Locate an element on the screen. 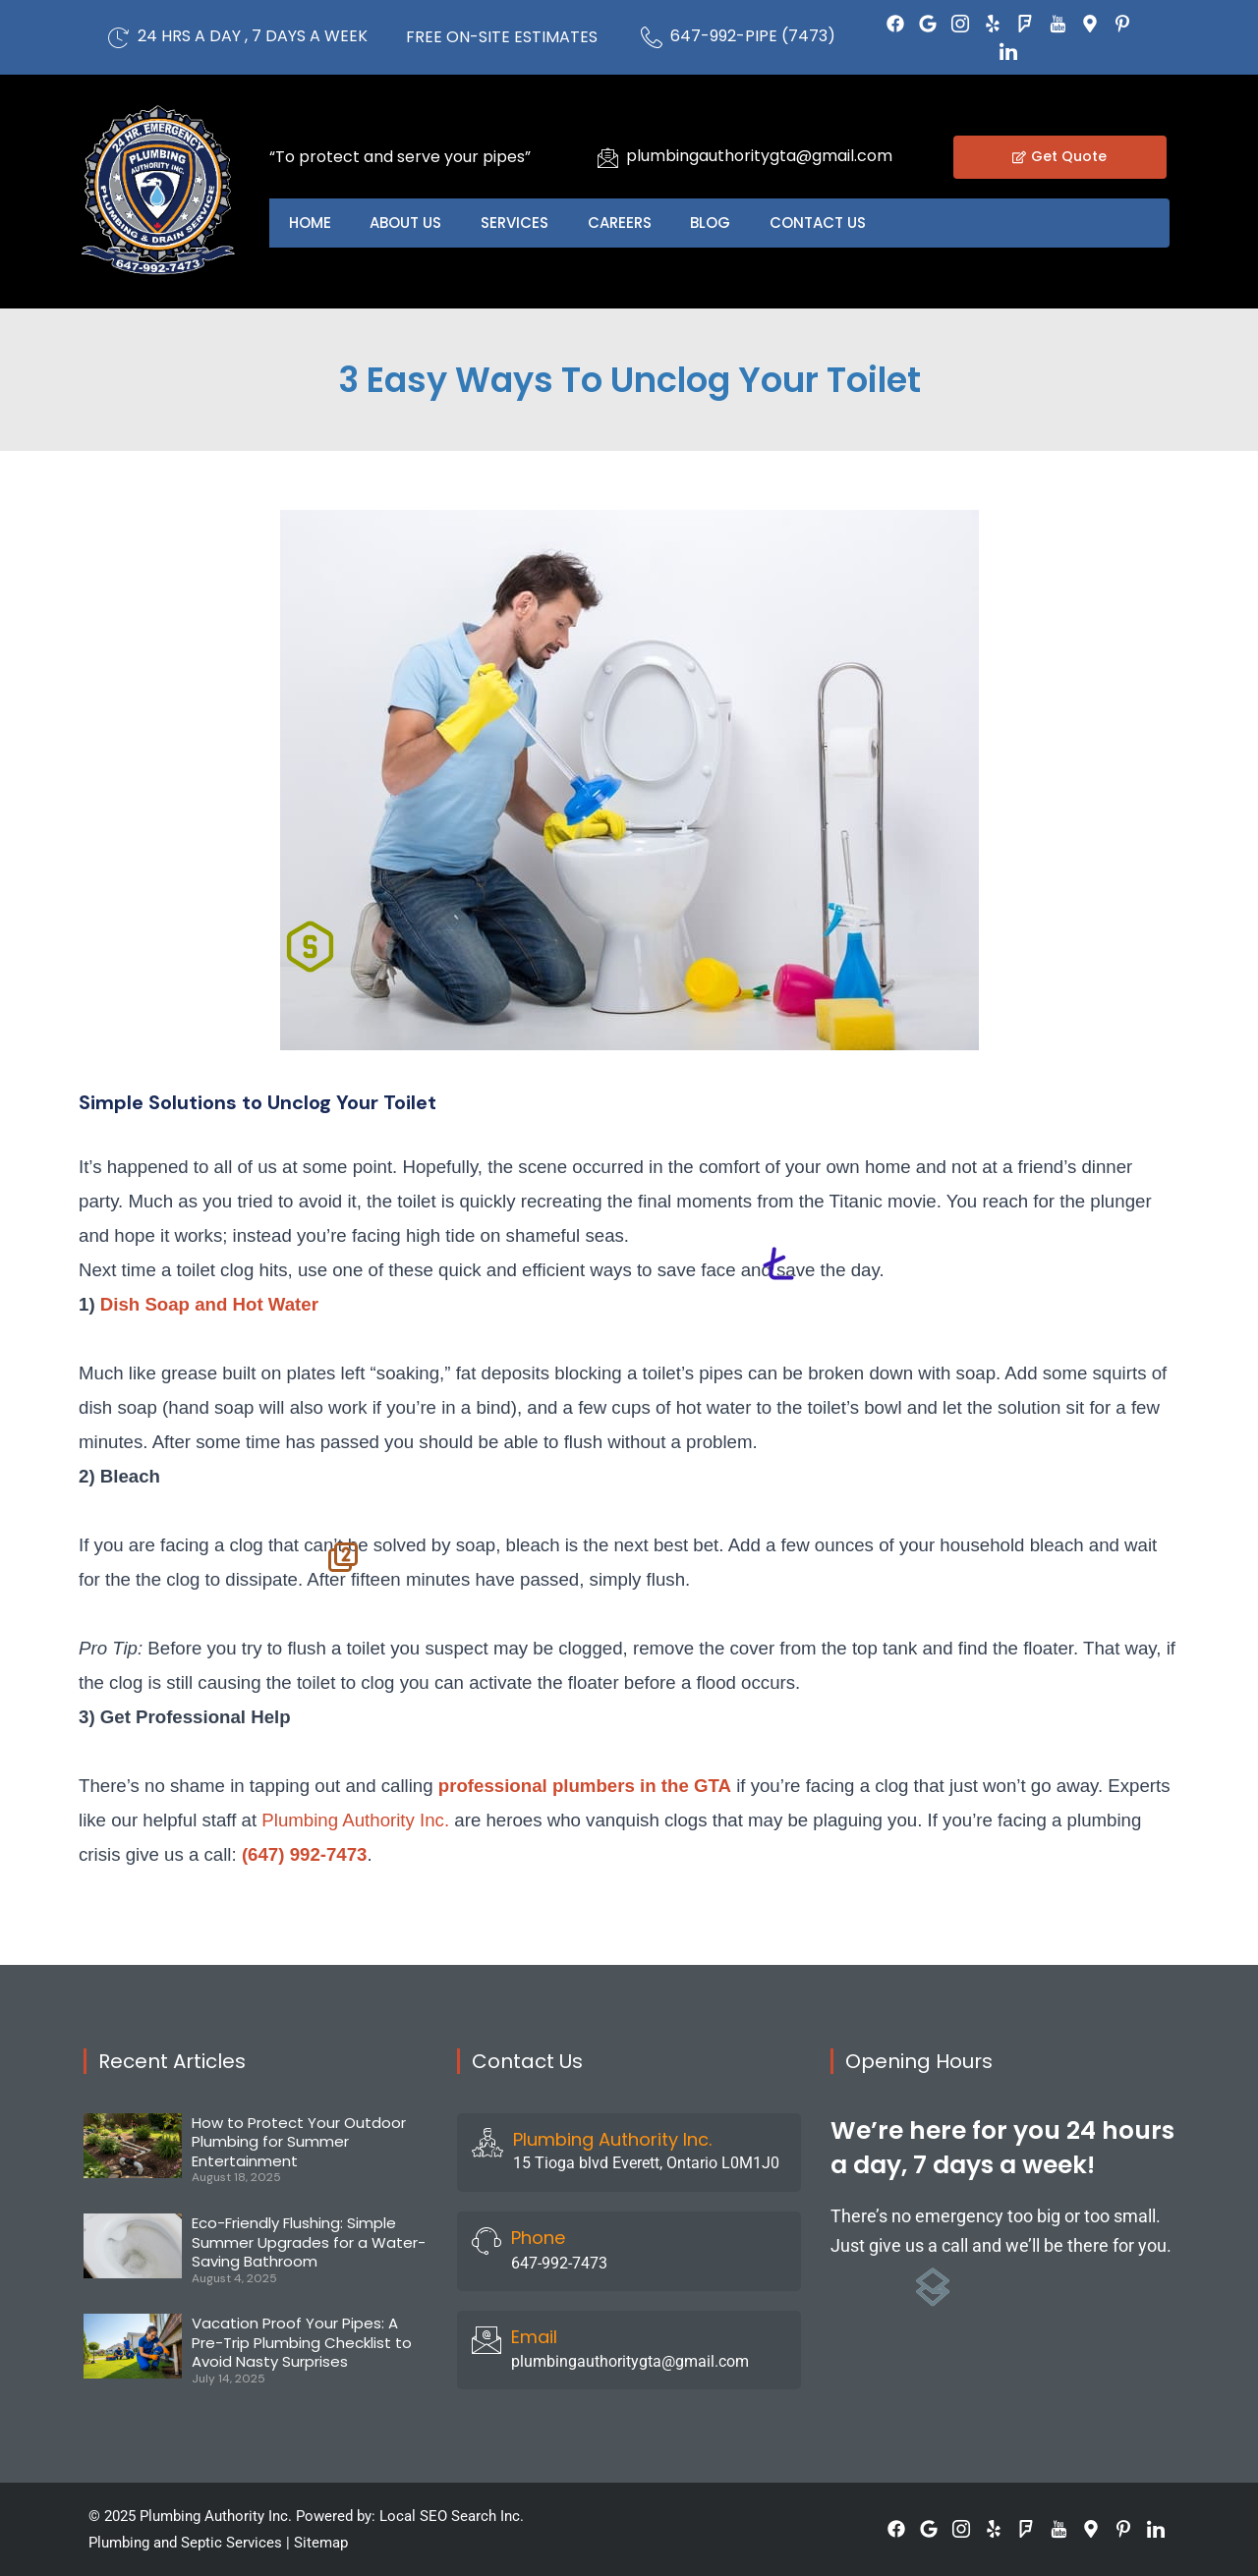 This screenshot has height=2576, width=1258. indicates a service or system status is located at coordinates (310, 946).